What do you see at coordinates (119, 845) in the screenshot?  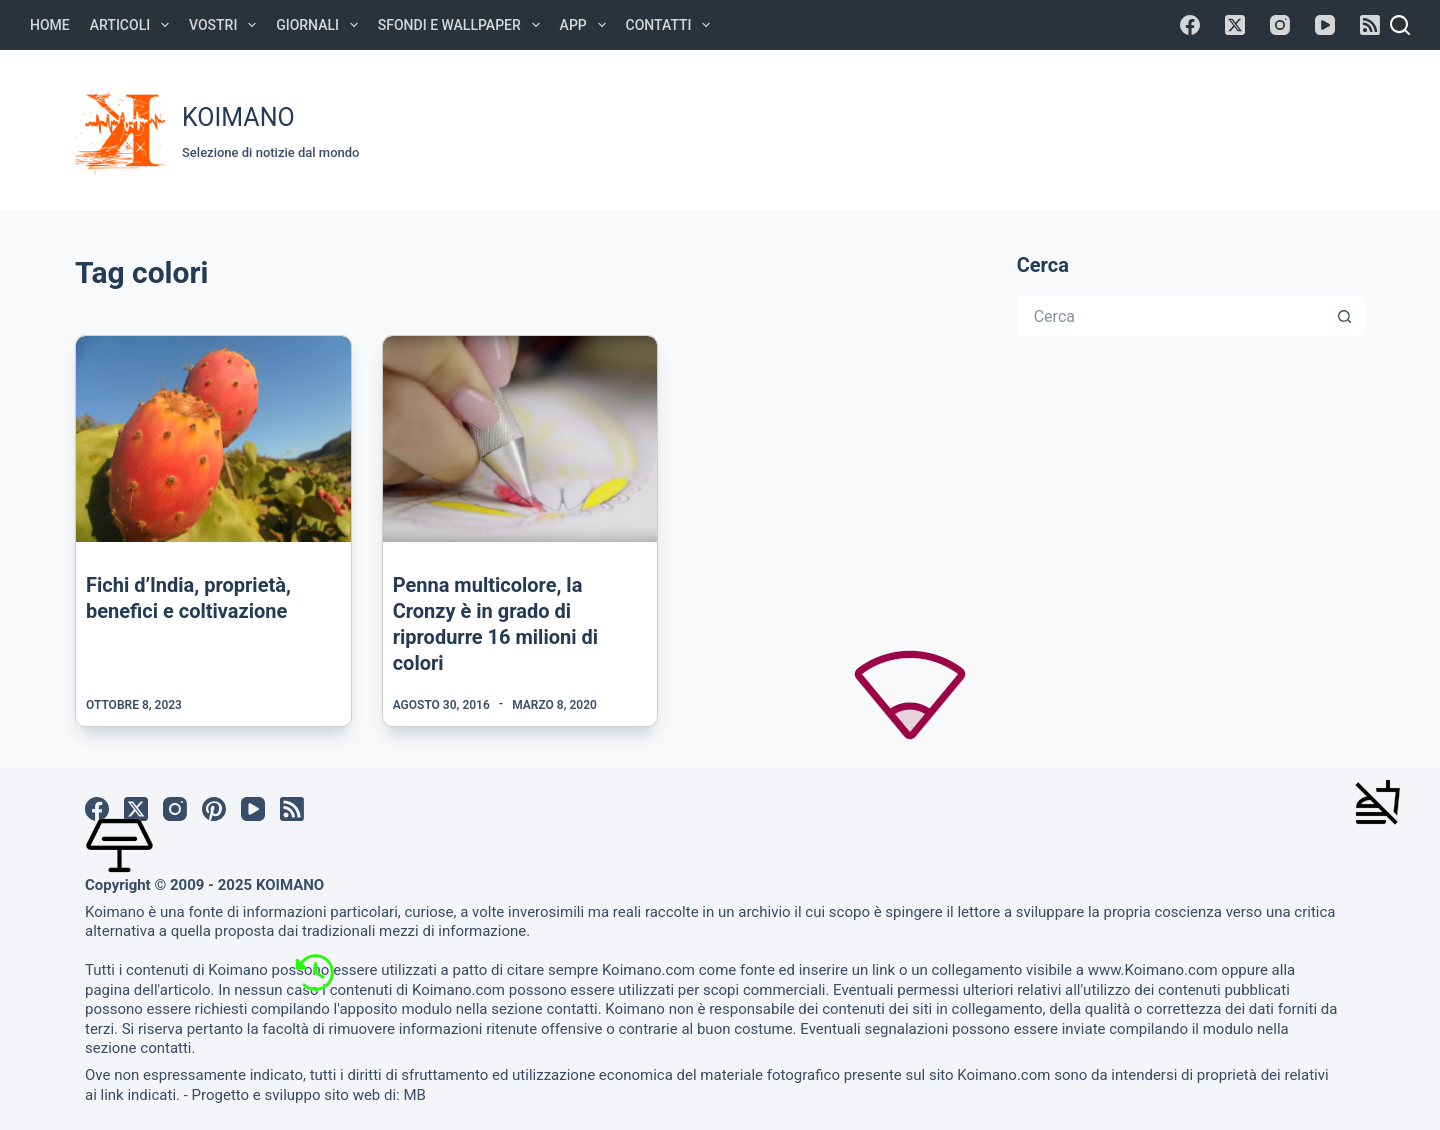 I see `access presentation mode` at bounding box center [119, 845].